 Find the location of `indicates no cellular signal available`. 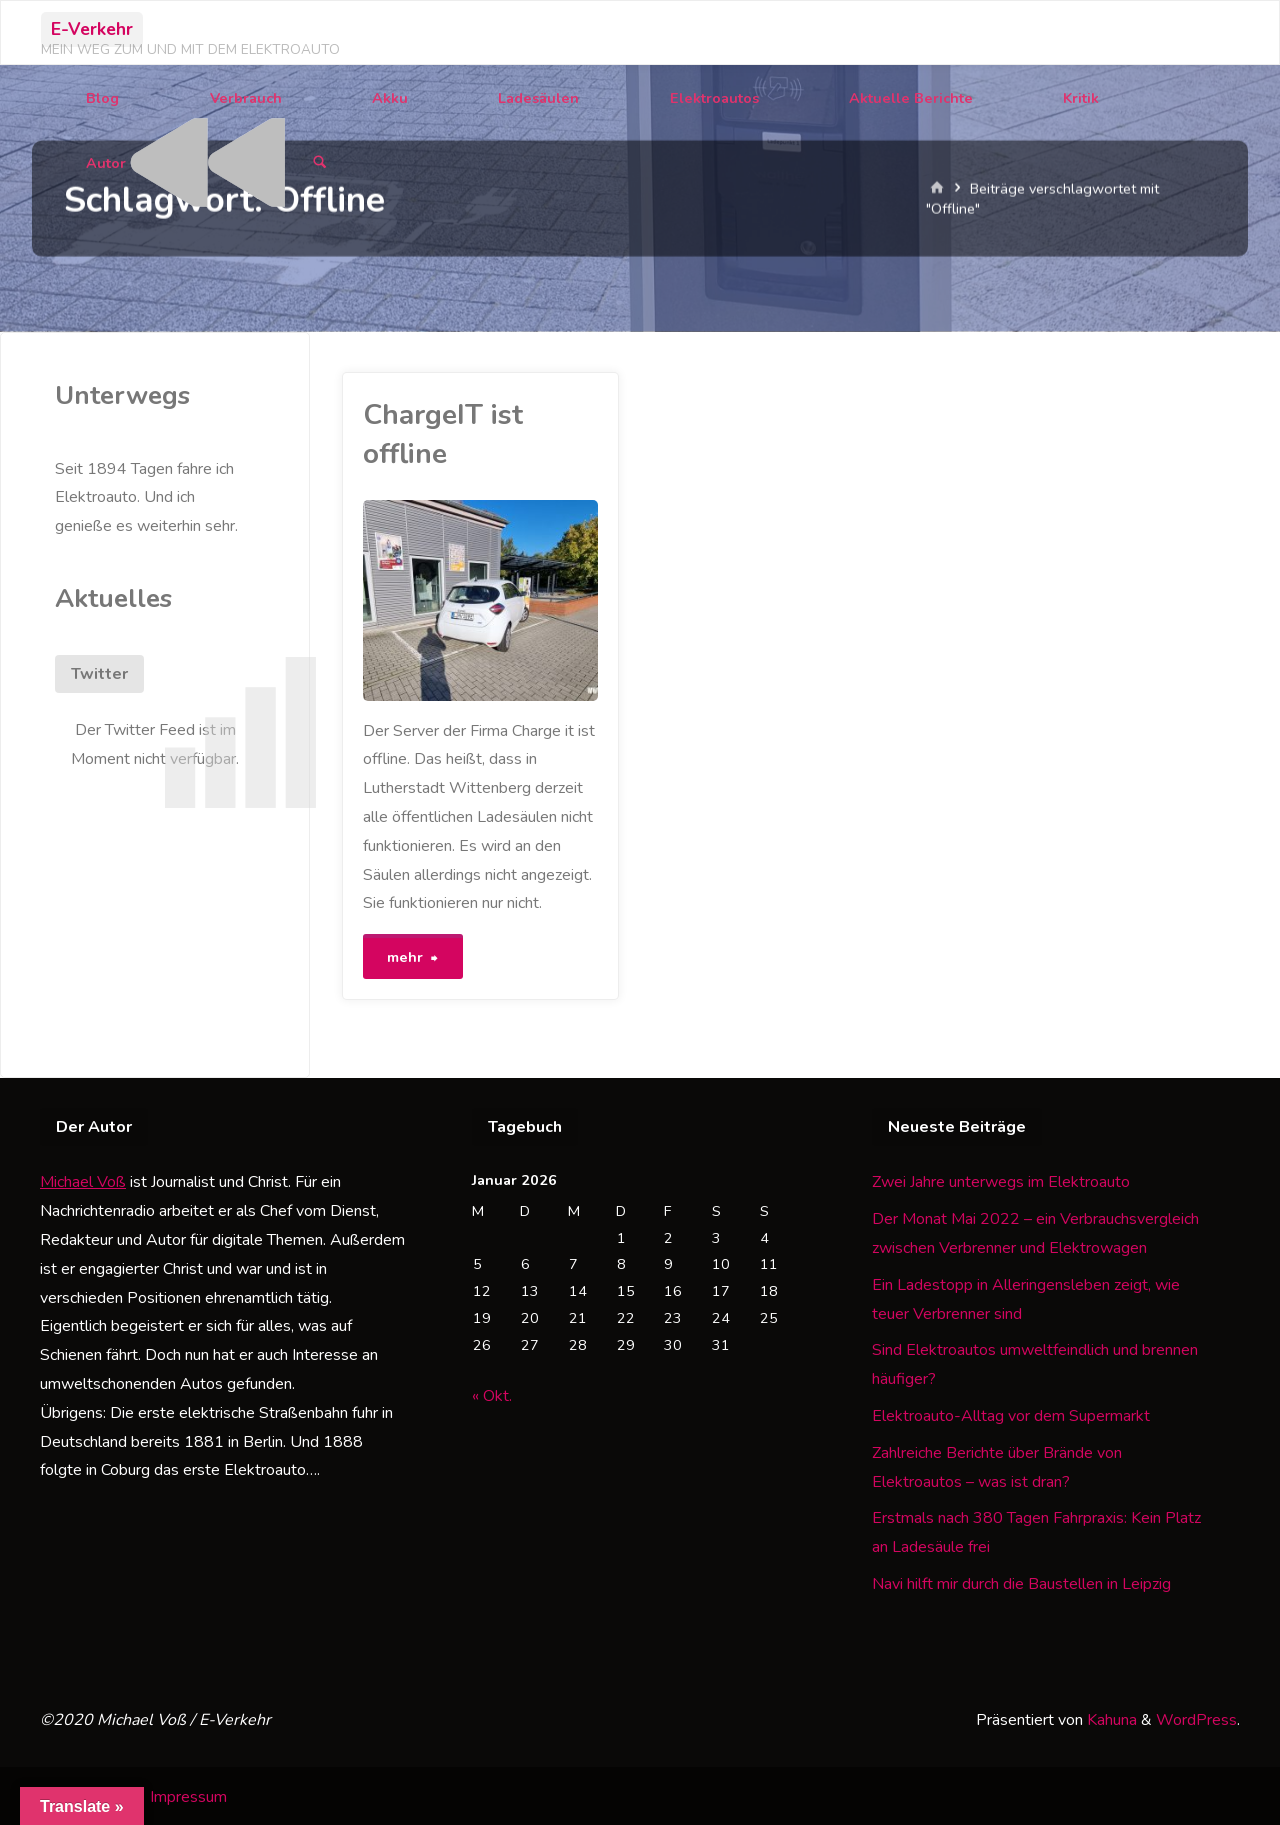

indicates no cellular signal available is located at coordinates (245, 737).